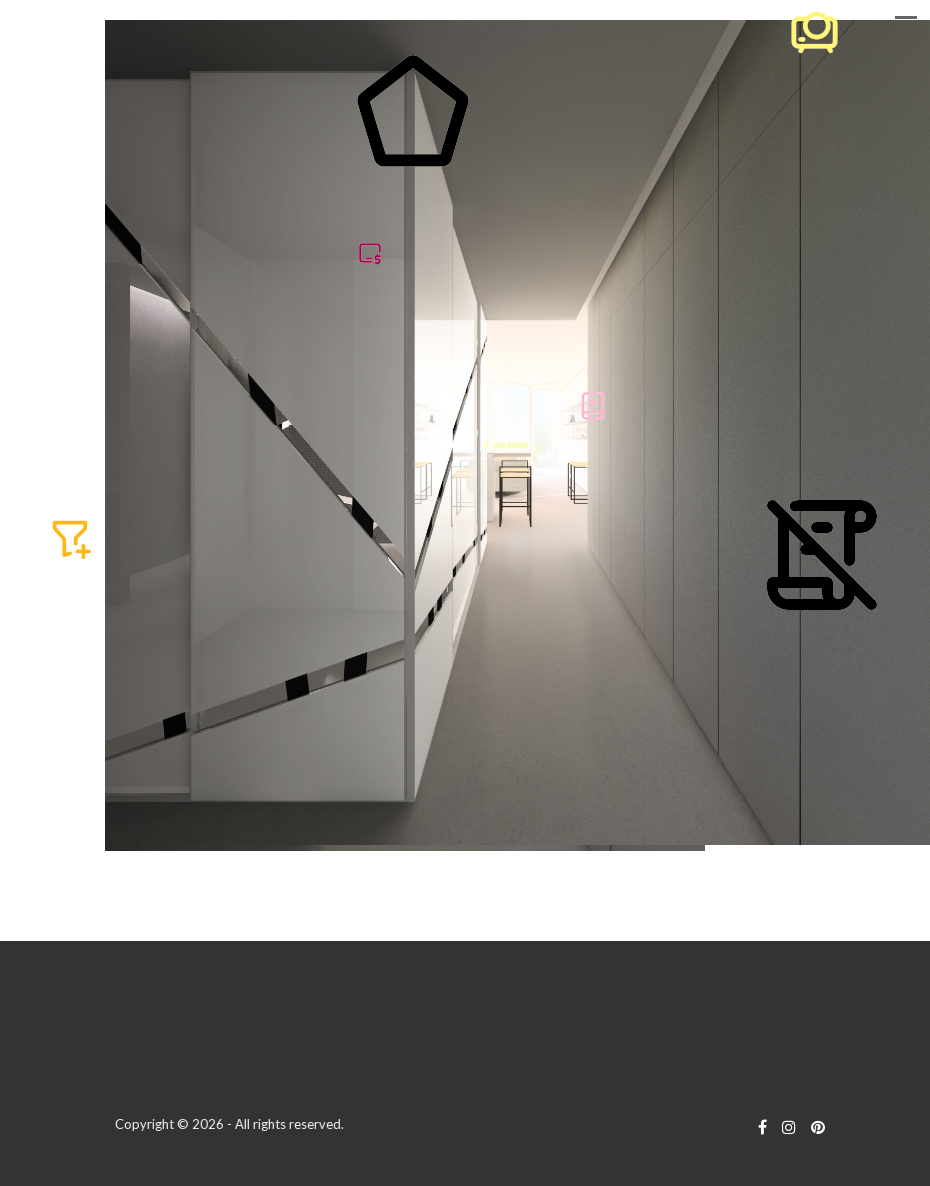 The height and width of the screenshot is (1186, 930). I want to click on license unavailable or revoked, so click(822, 555).